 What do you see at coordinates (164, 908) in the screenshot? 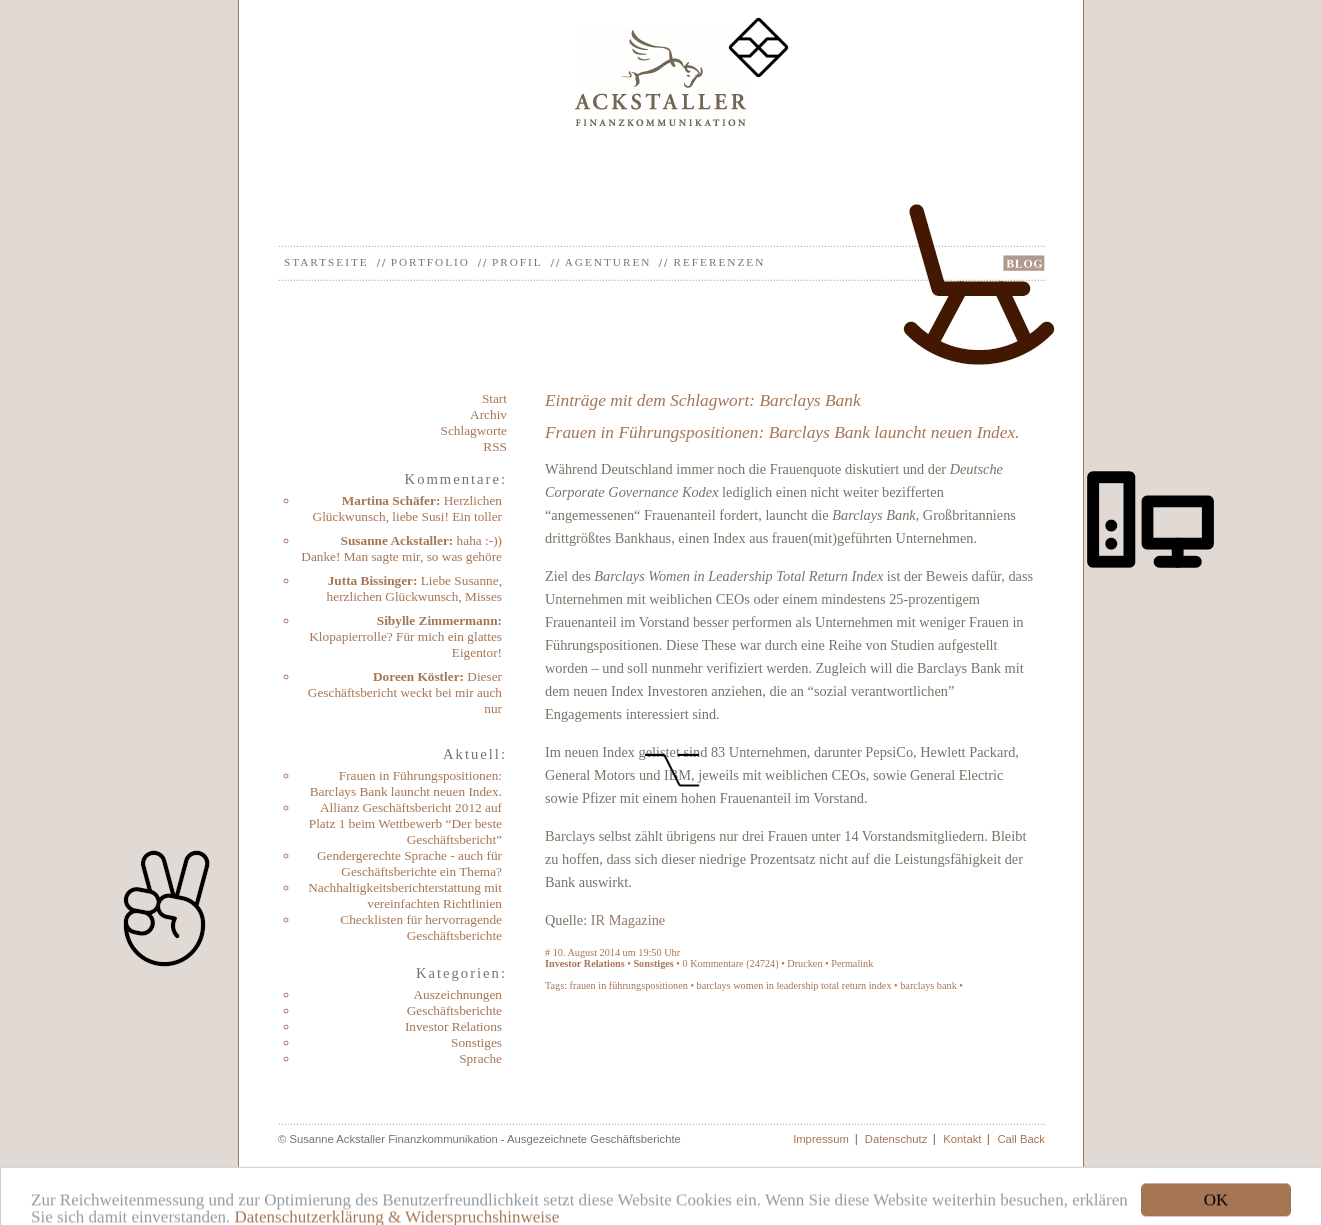
I see `send a peace sign reaction or emoji` at bounding box center [164, 908].